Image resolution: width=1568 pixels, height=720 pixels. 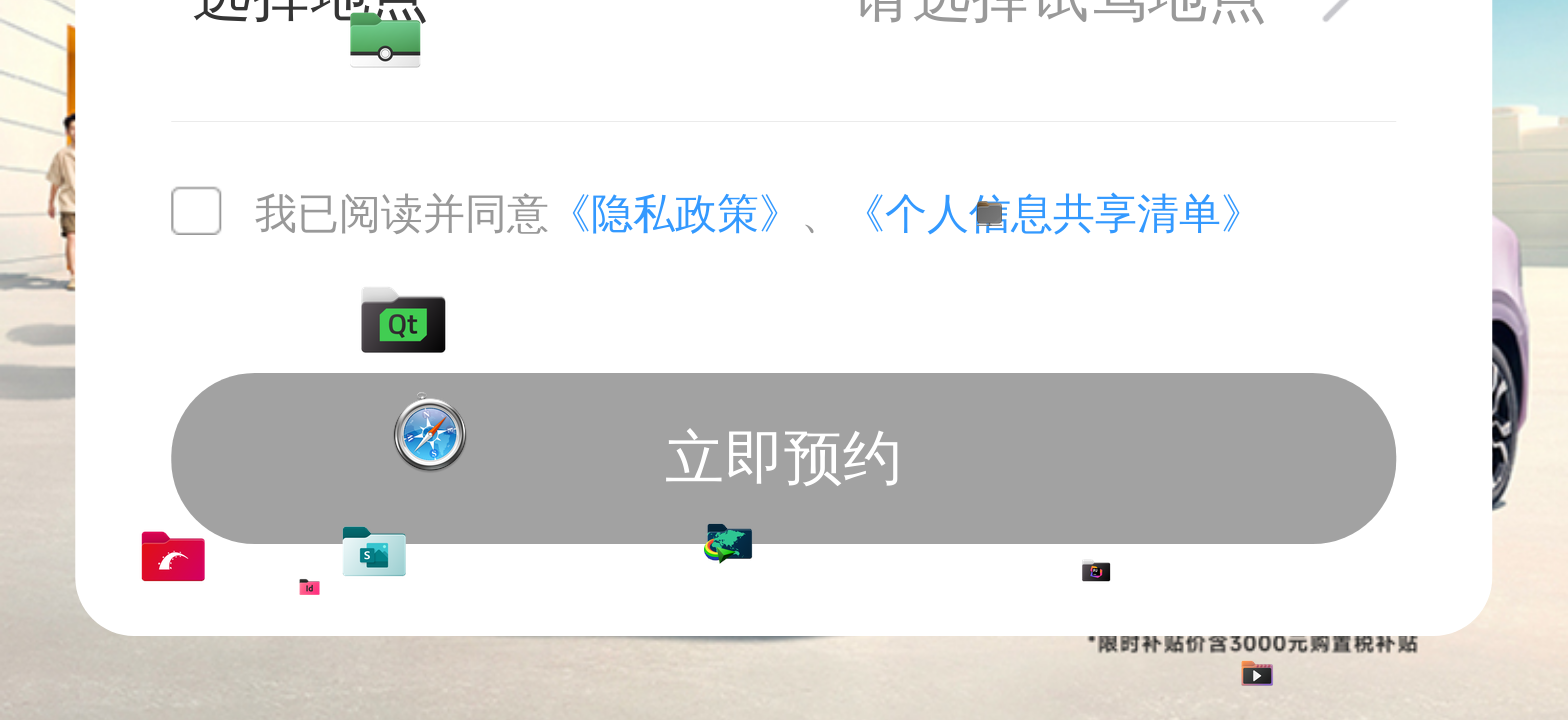 What do you see at coordinates (403, 322) in the screenshot?
I see `folder containing Qt framework project files` at bounding box center [403, 322].